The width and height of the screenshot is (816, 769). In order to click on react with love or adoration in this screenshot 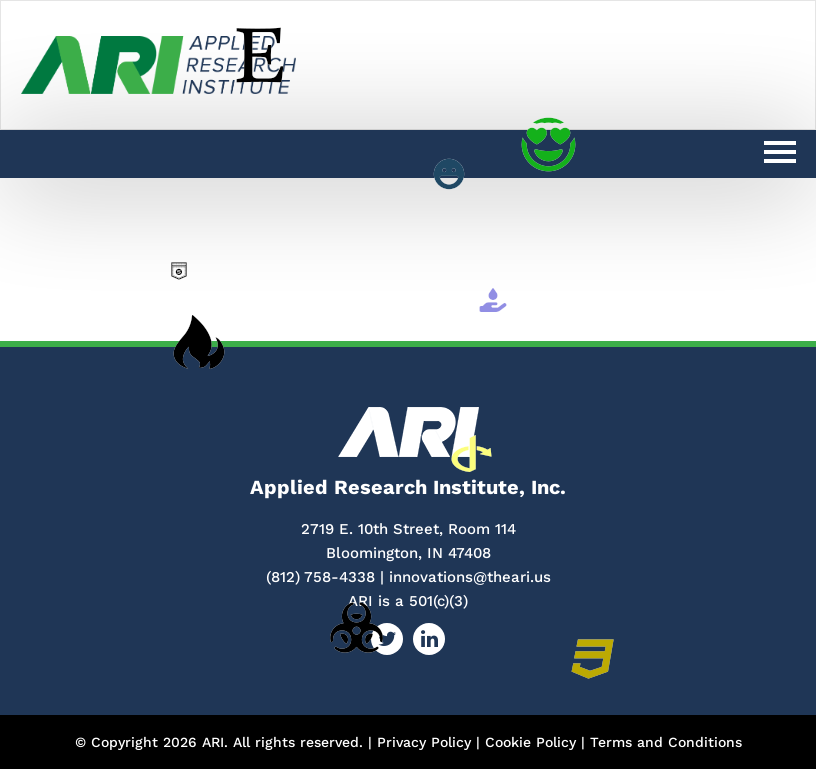, I will do `click(548, 144)`.